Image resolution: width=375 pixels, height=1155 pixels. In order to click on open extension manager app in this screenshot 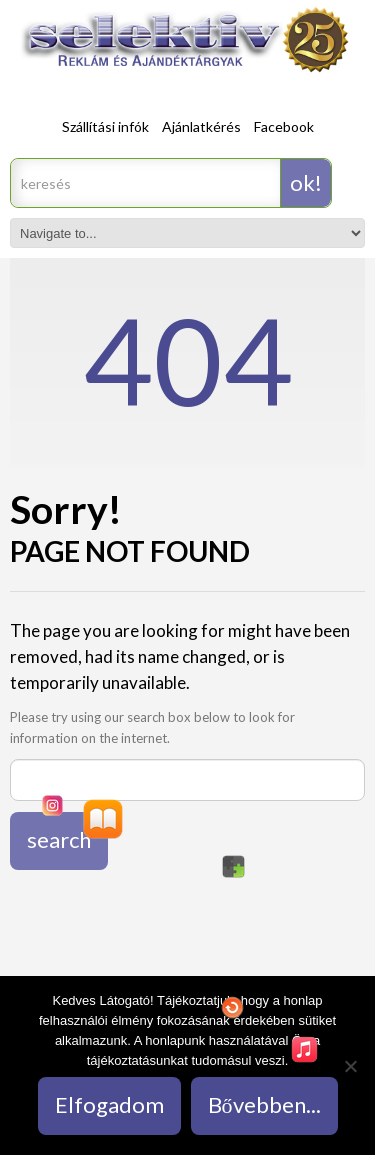, I will do `click(233, 866)`.